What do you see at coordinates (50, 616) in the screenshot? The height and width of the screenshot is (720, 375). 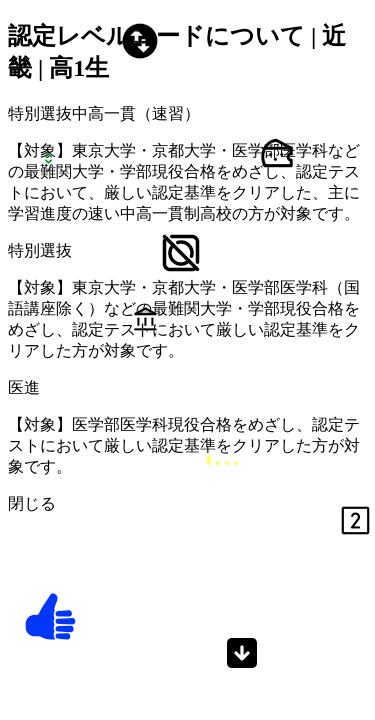 I see `like or approve content` at bounding box center [50, 616].